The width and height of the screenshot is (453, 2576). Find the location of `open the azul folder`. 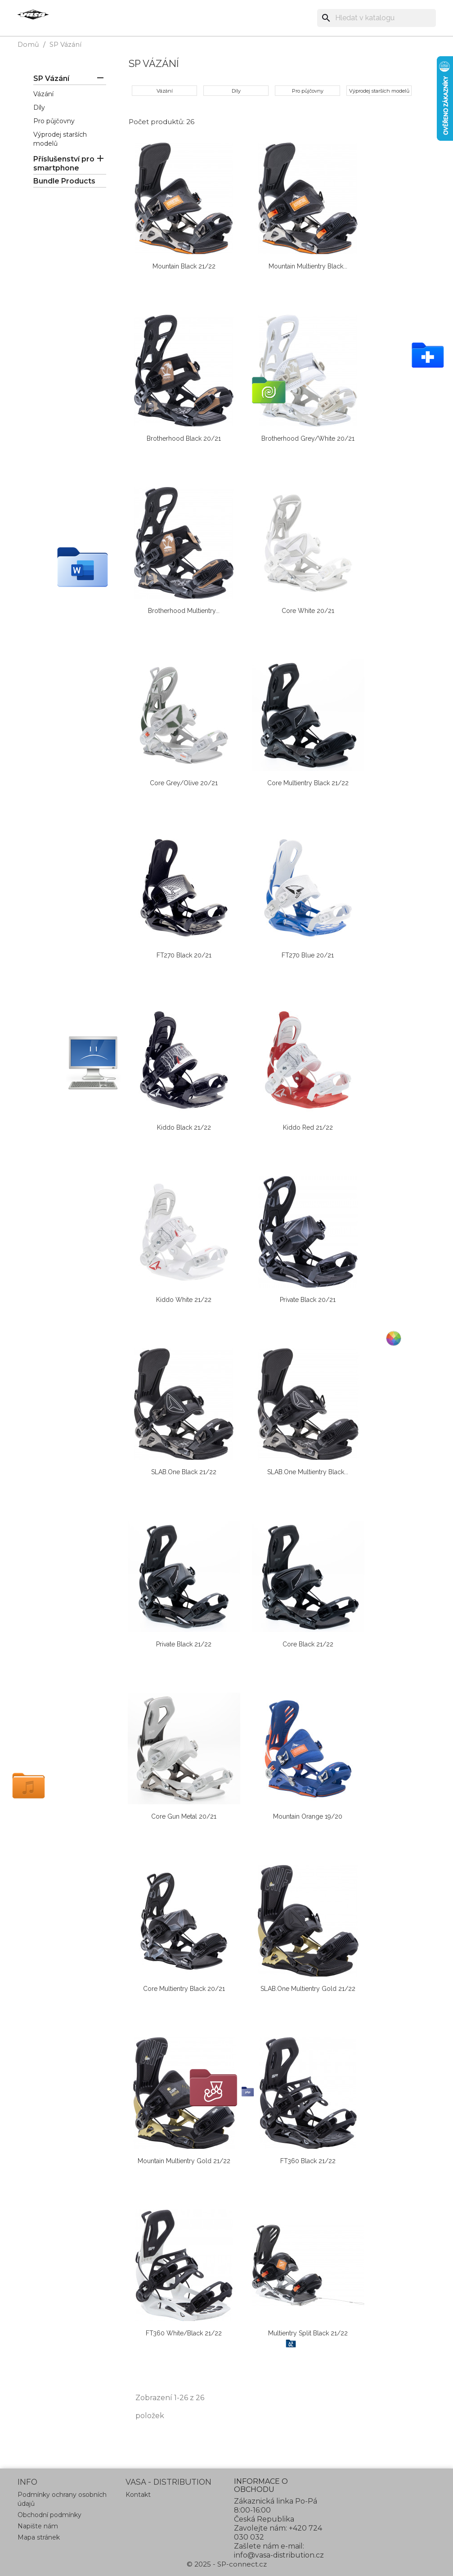

open the azul folder is located at coordinates (291, 2343).